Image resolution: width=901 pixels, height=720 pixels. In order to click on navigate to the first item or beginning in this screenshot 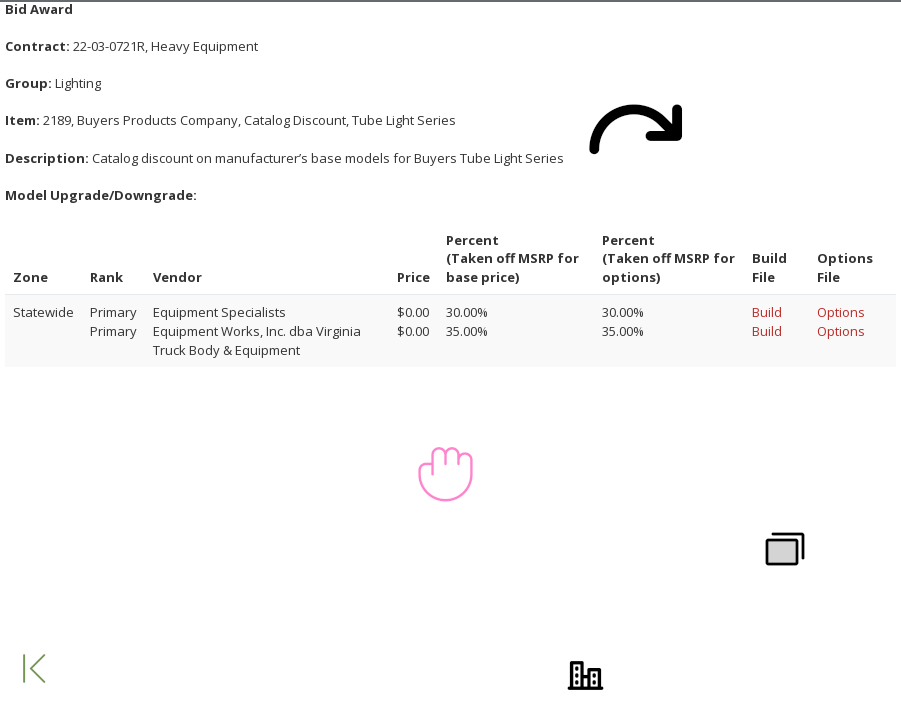, I will do `click(33, 668)`.